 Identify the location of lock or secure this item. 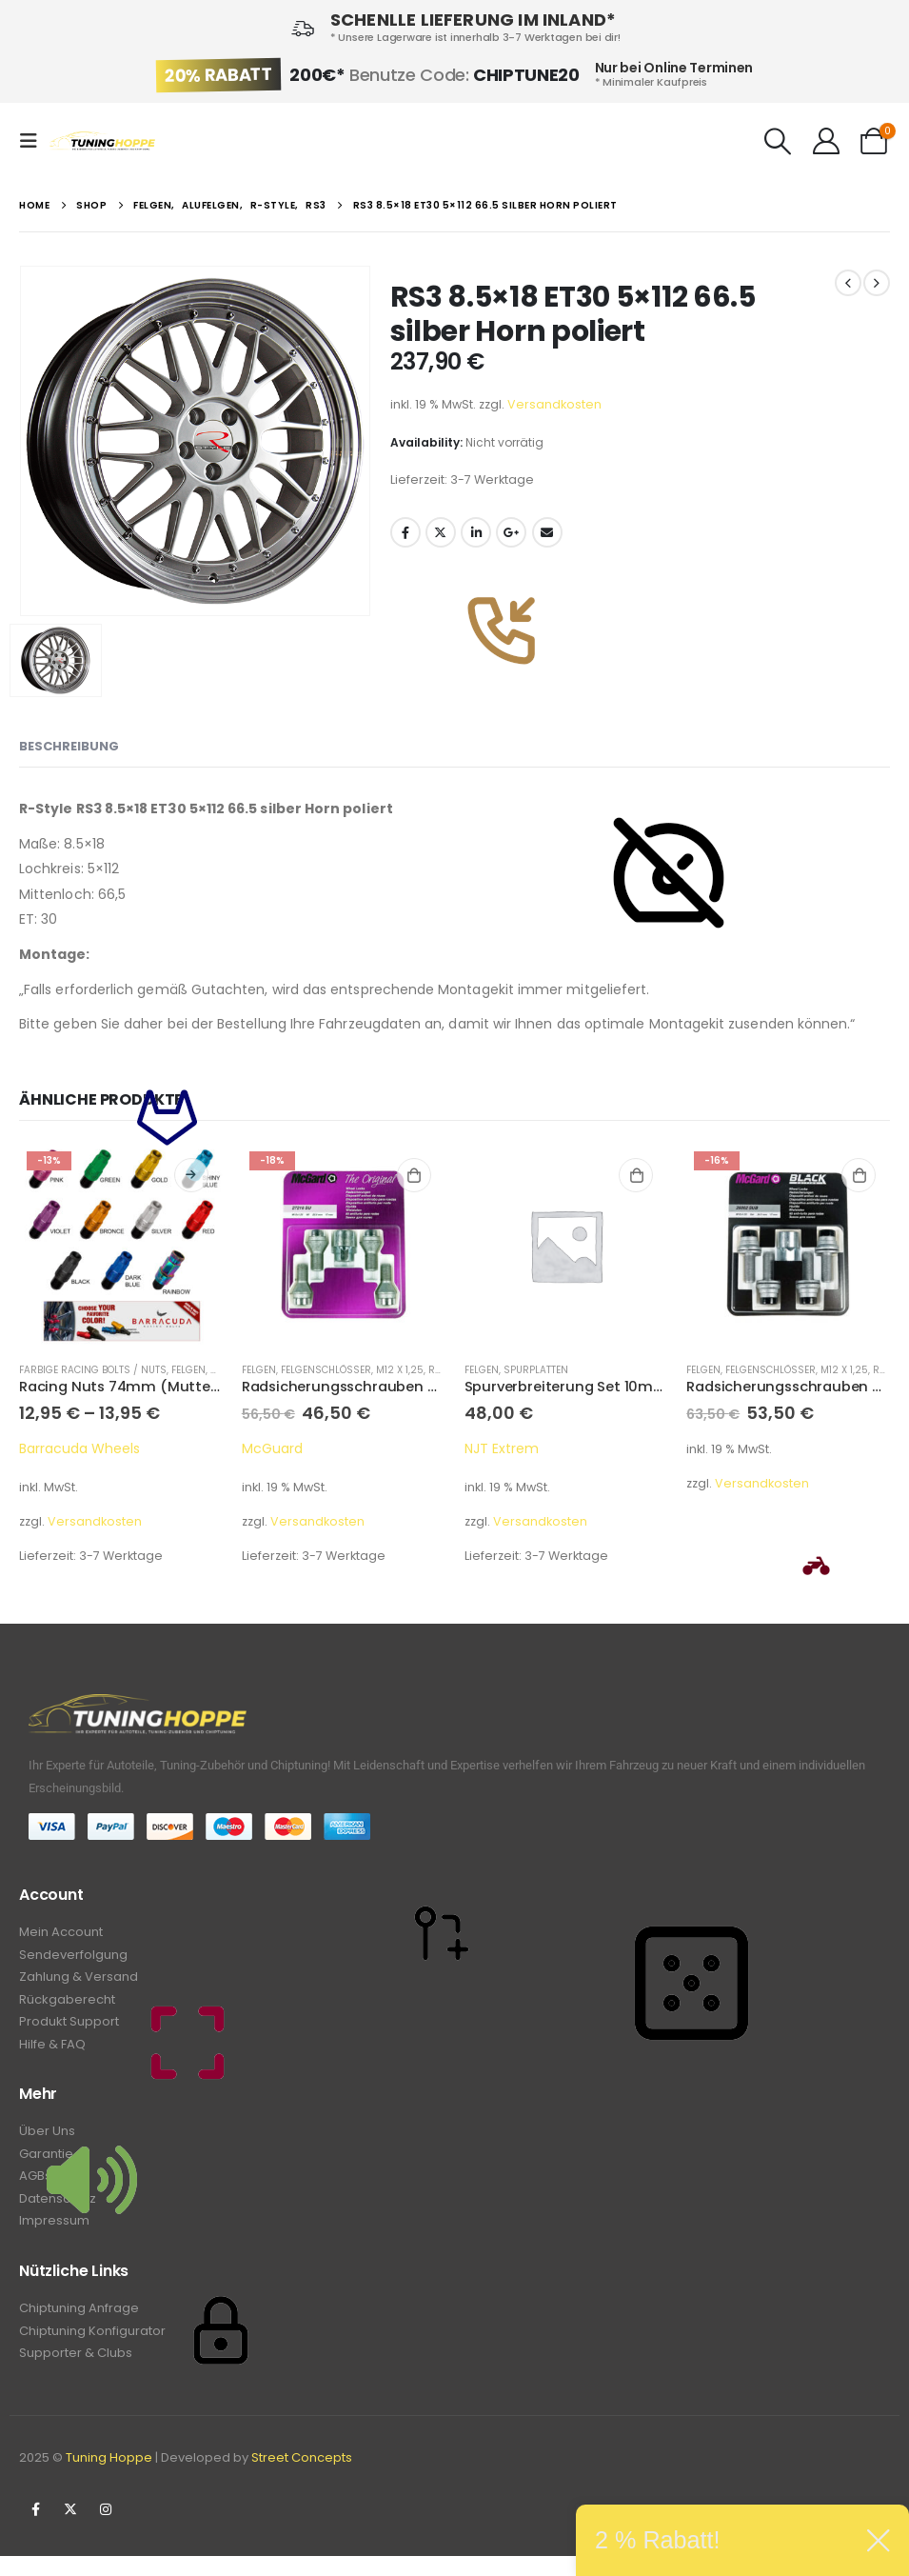
(221, 2330).